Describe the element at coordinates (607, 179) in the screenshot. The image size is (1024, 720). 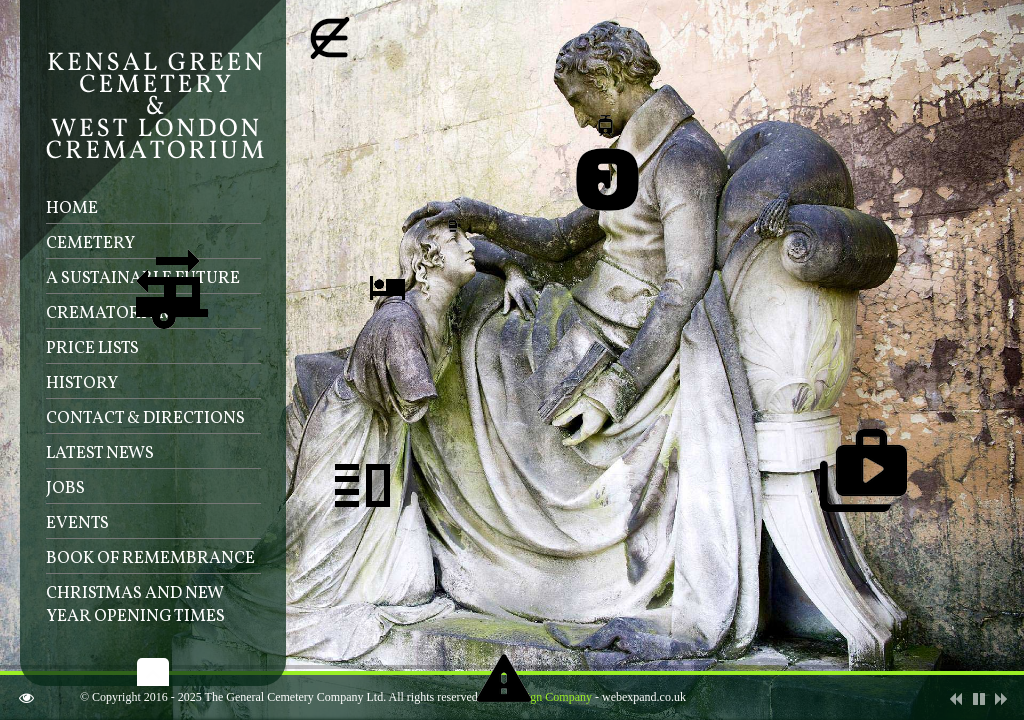
I see `indicates an item or contact starting with the letter J` at that location.